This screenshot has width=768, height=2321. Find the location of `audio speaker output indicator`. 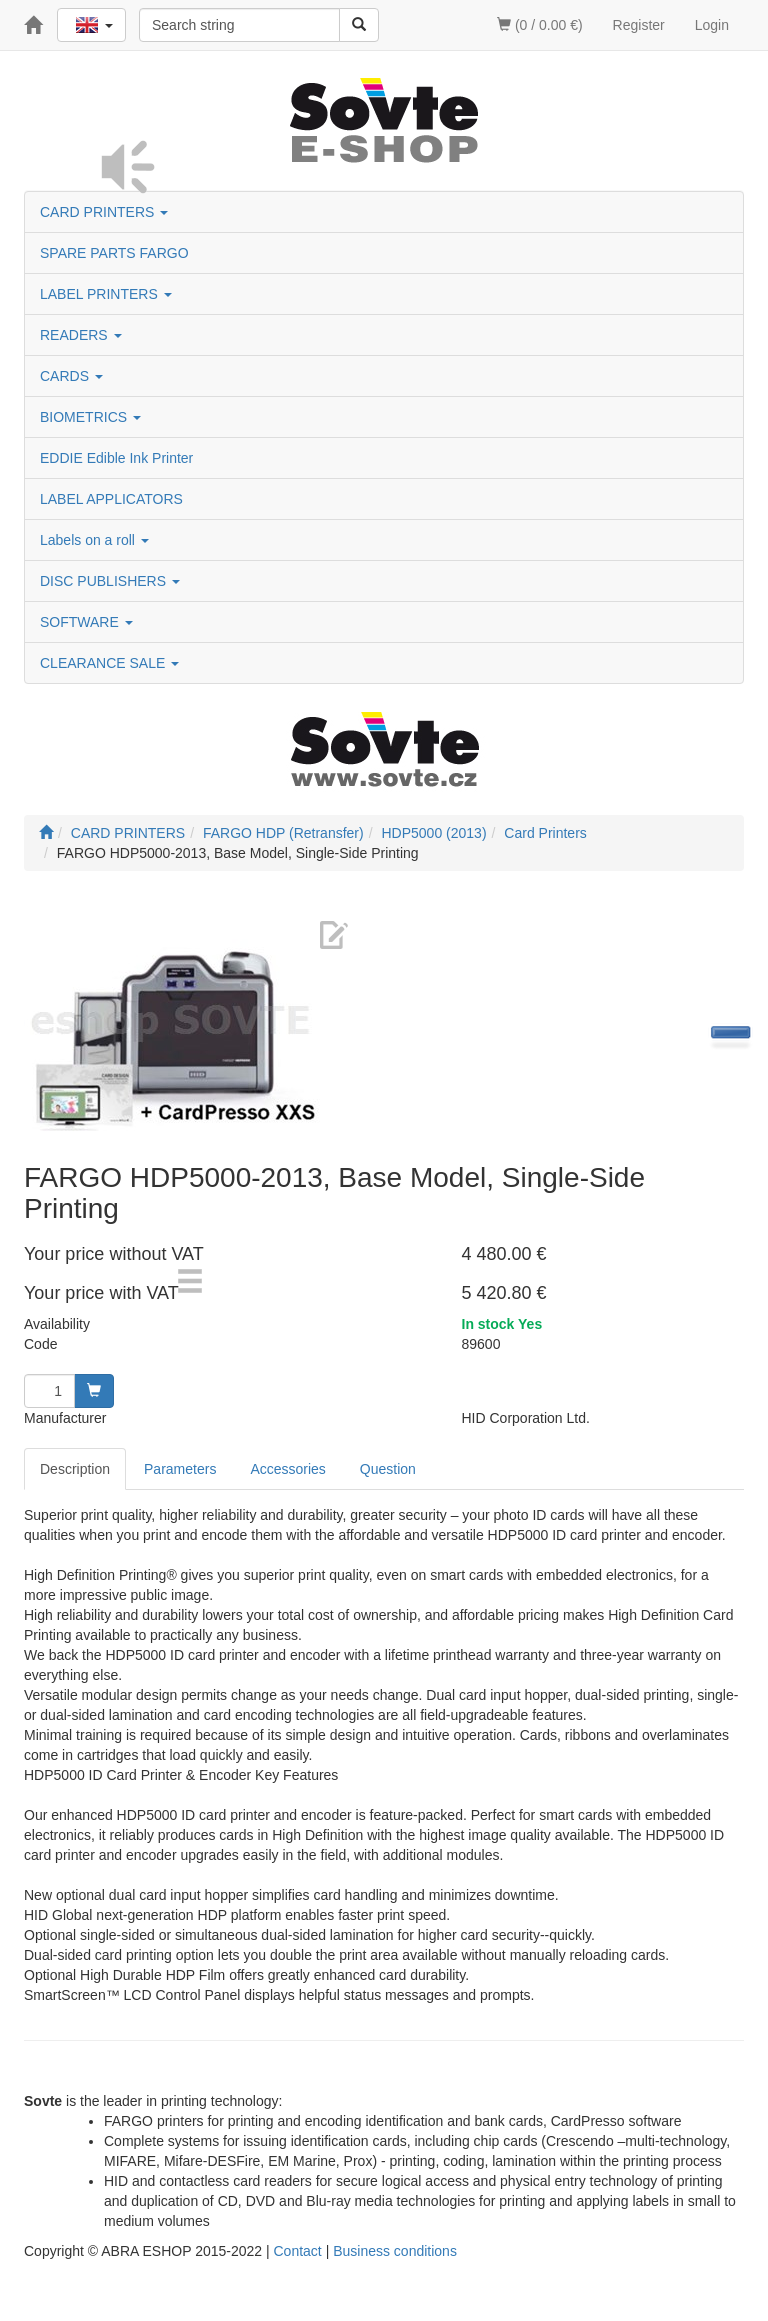

audio speaker output indicator is located at coordinates (128, 167).